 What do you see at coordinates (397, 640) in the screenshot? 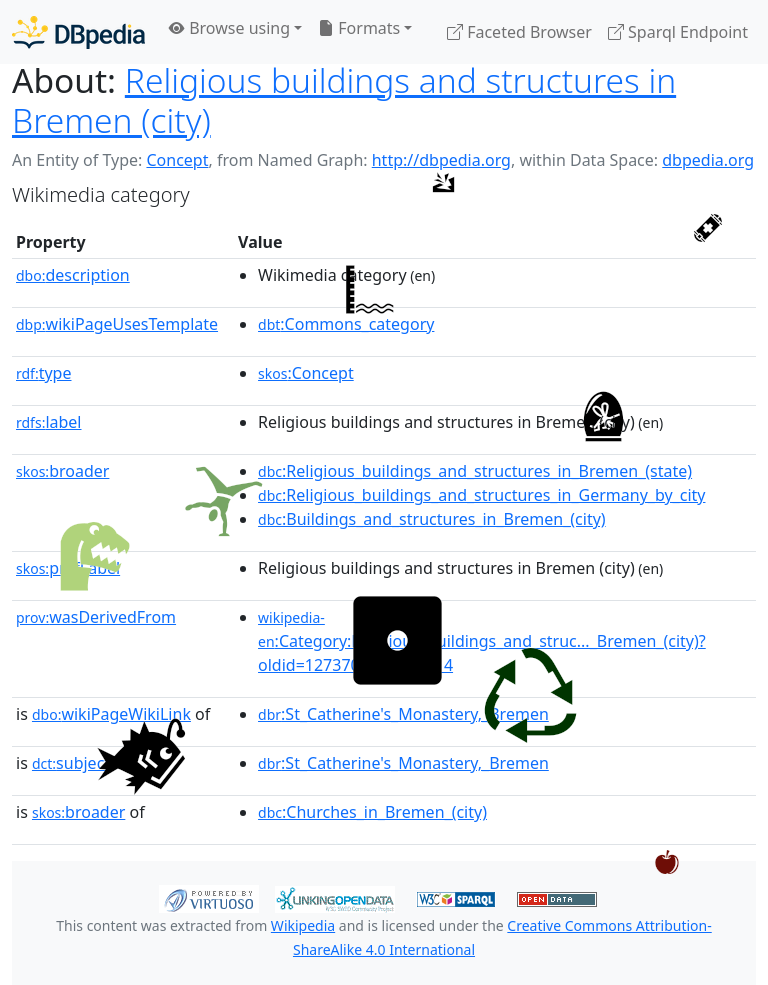
I see `roll the dice` at bounding box center [397, 640].